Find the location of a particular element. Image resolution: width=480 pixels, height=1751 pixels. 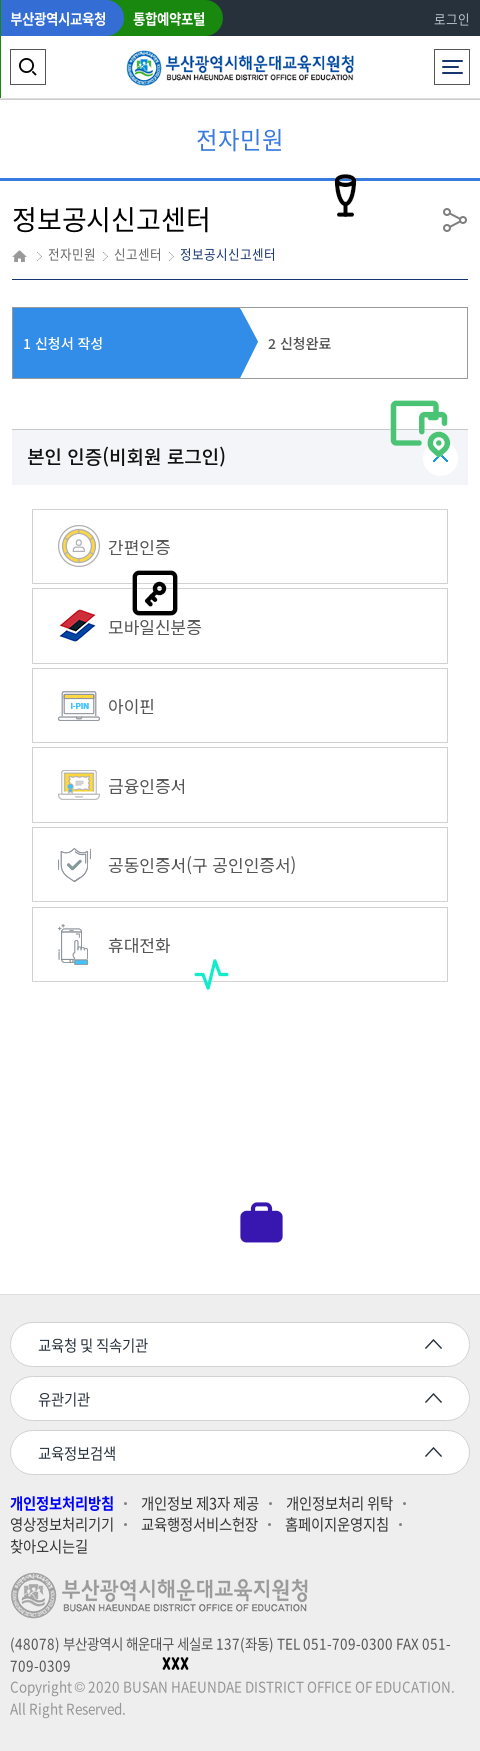

view activity or health metrics is located at coordinates (211, 974).